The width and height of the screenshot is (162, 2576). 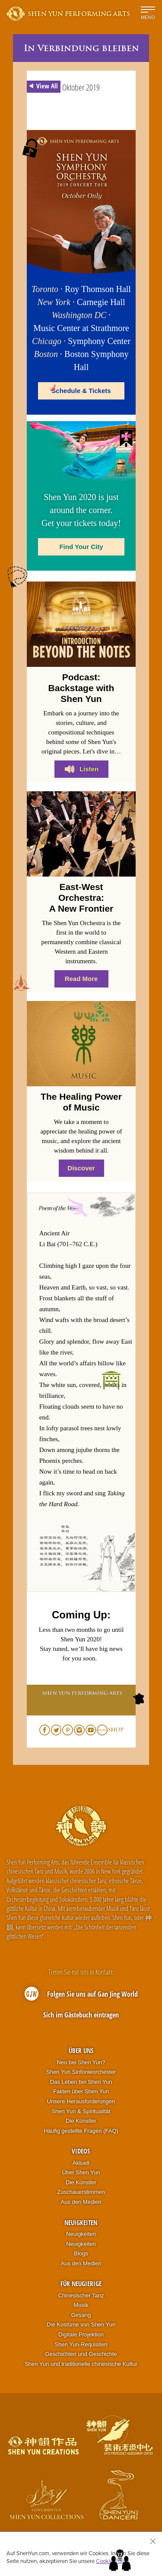 I want to click on the chariot tarot card icon, so click(x=100, y=1011).